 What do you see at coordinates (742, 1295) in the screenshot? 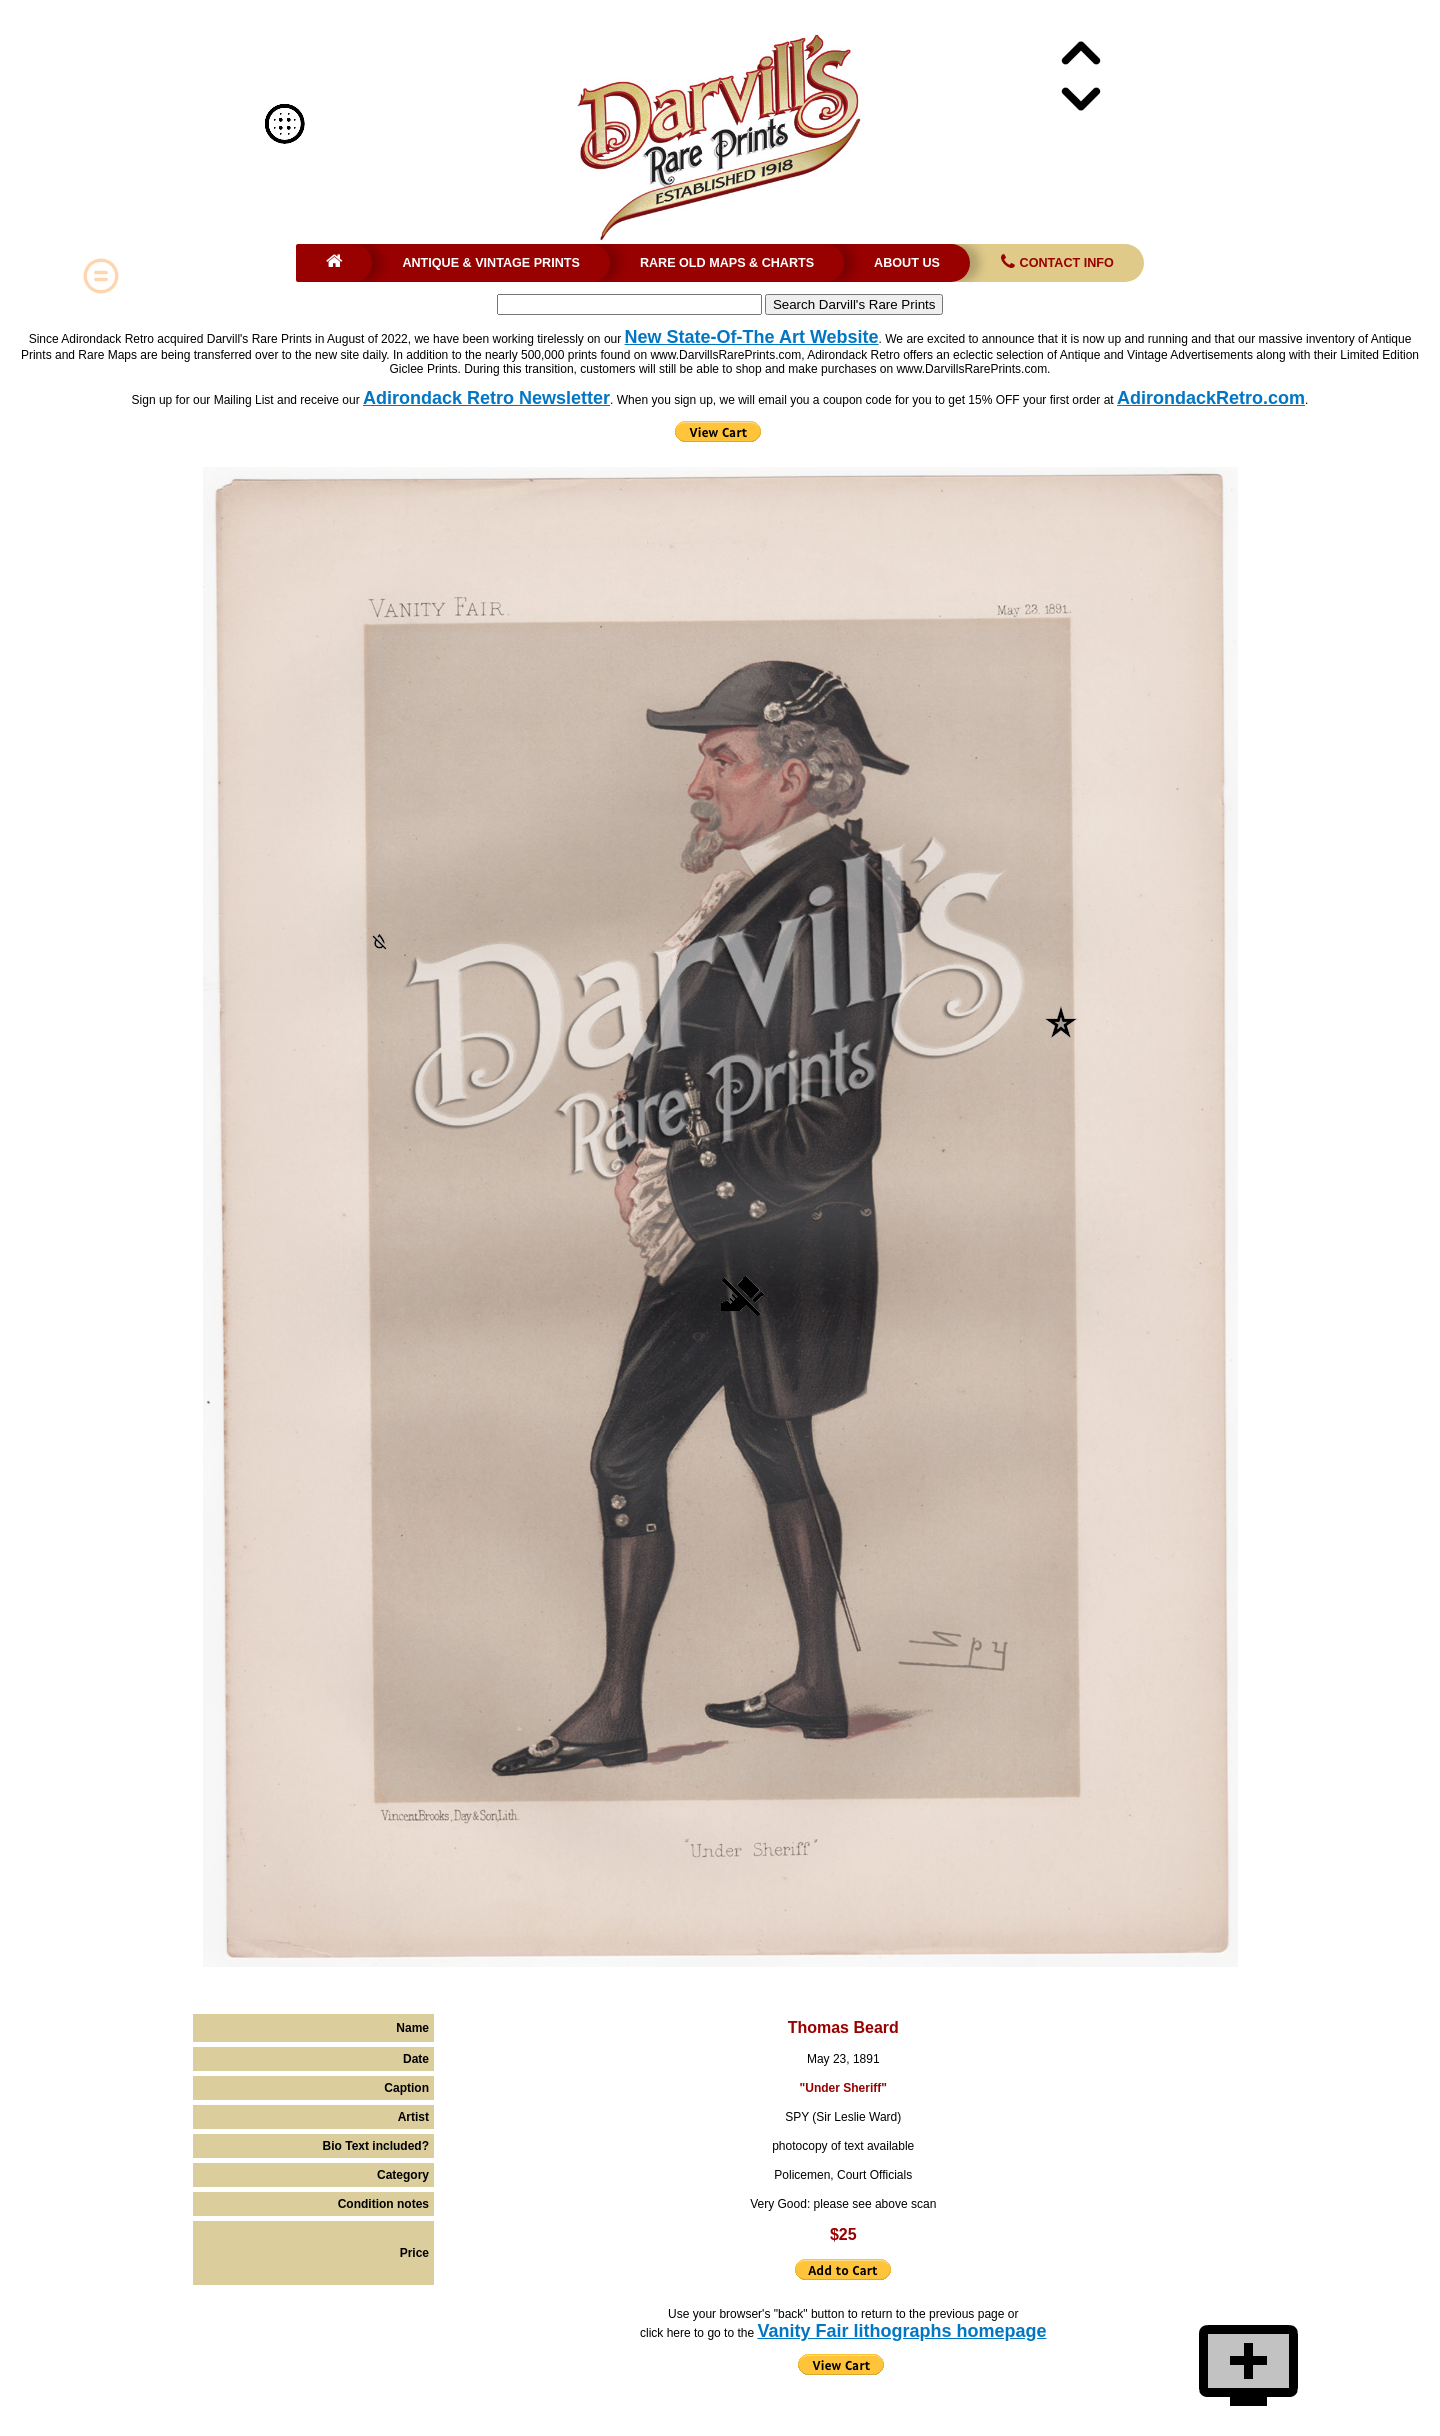
I see `indicates a restricted area where walking is prohibited` at bounding box center [742, 1295].